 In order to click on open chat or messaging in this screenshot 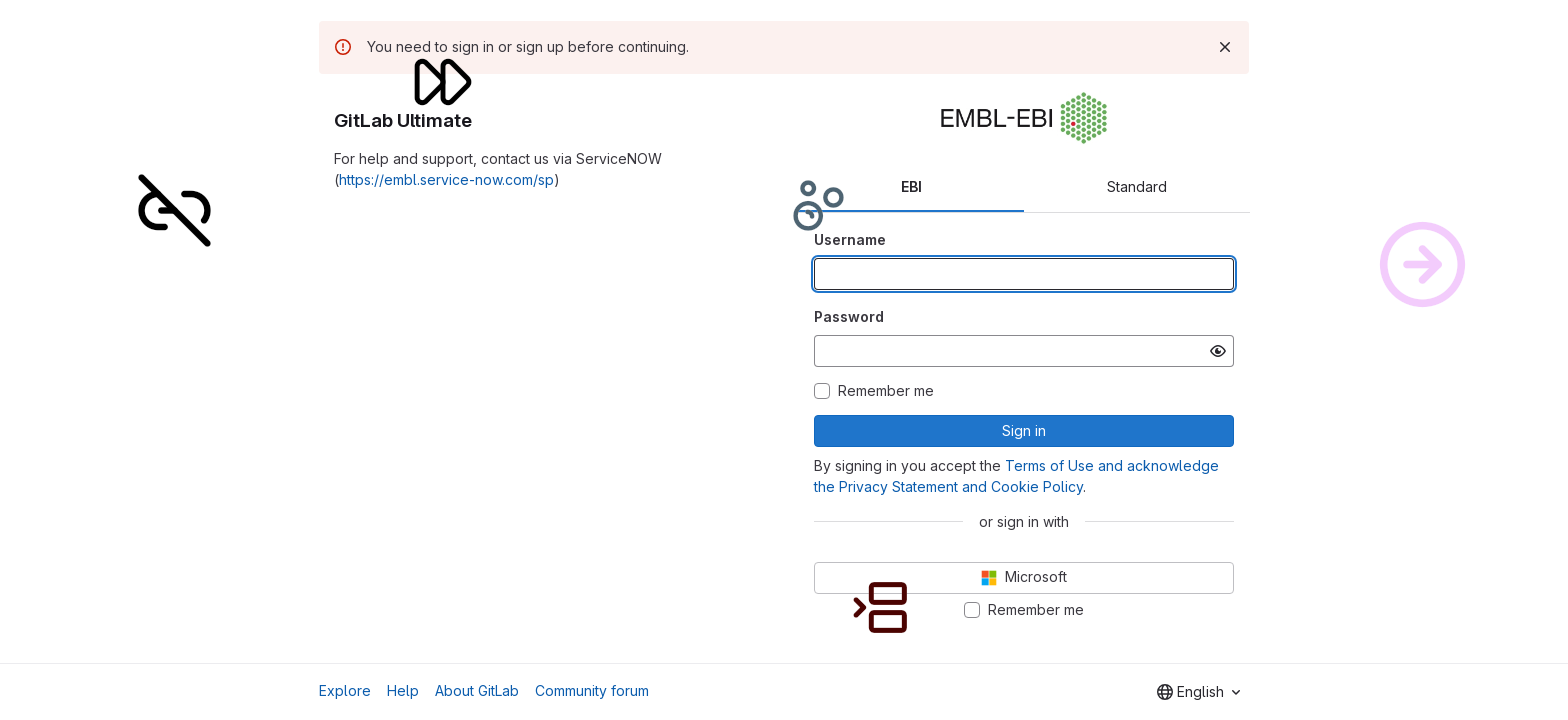, I will do `click(818, 205)`.